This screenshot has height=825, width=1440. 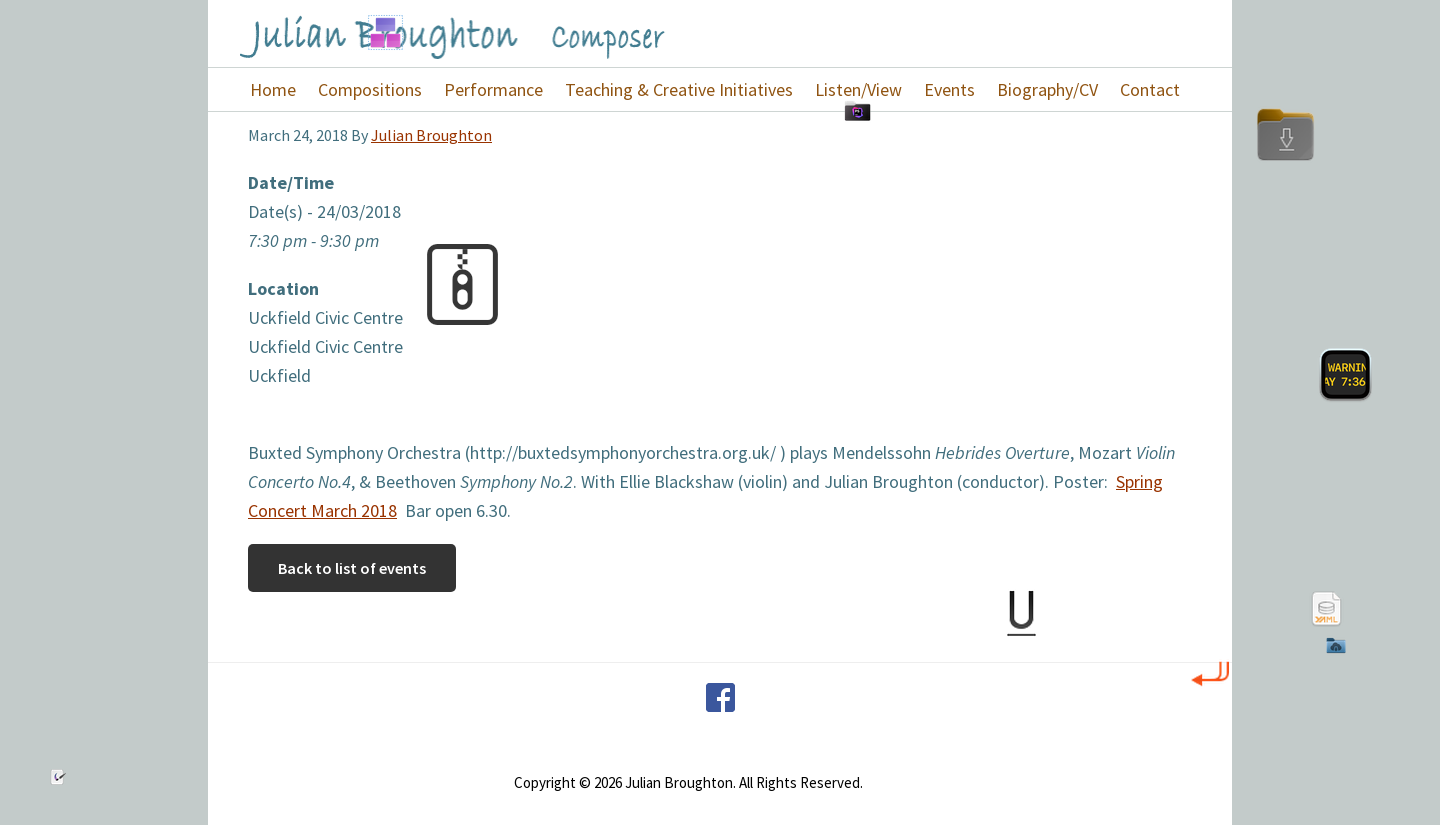 What do you see at coordinates (1345, 374) in the screenshot?
I see `open the console app to view system logs` at bounding box center [1345, 374].